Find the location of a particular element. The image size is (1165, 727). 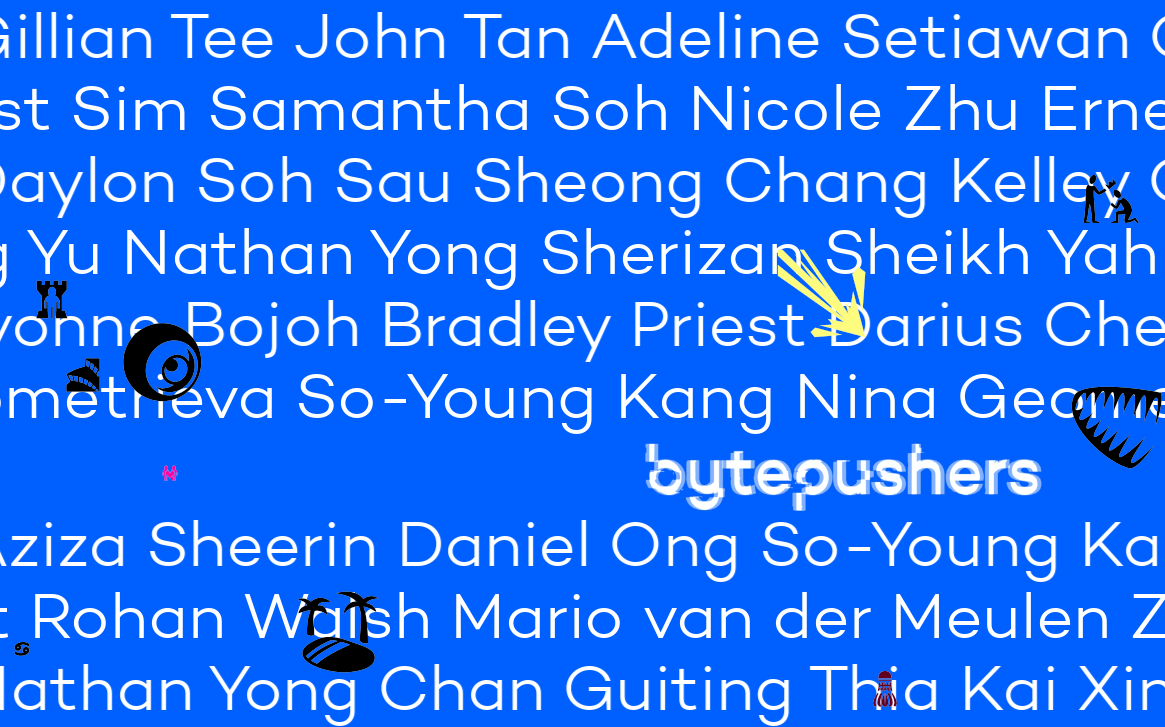

access defensive structures or fortifications is located at coordinates (51, 299).